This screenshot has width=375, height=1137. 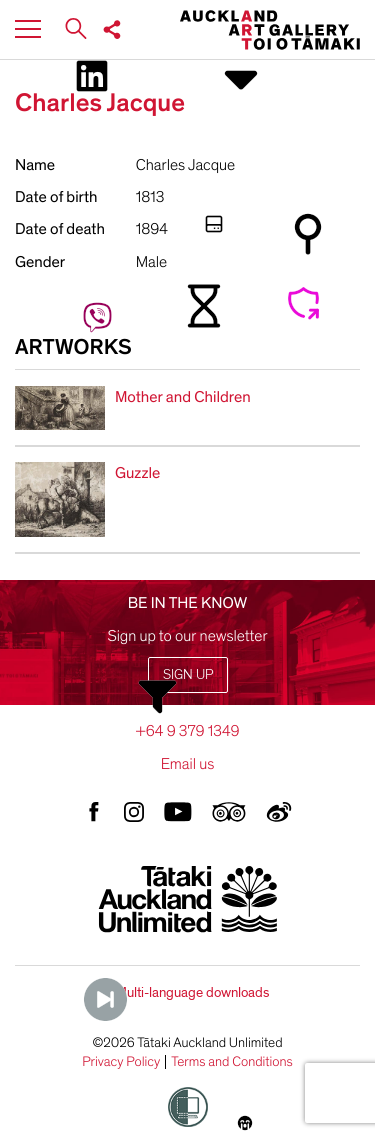 What do you see at coordinates (92, 76) in the screenshot?
I see `open LinkedIn app or website` at bounding box center [92, 76].